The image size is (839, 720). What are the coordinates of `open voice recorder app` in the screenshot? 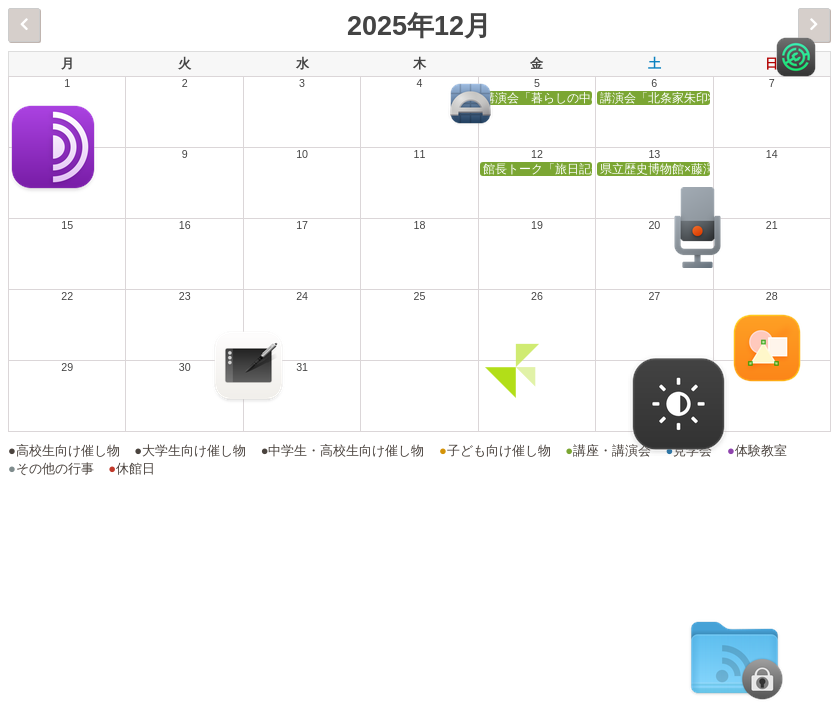 It's located at (697, 227).